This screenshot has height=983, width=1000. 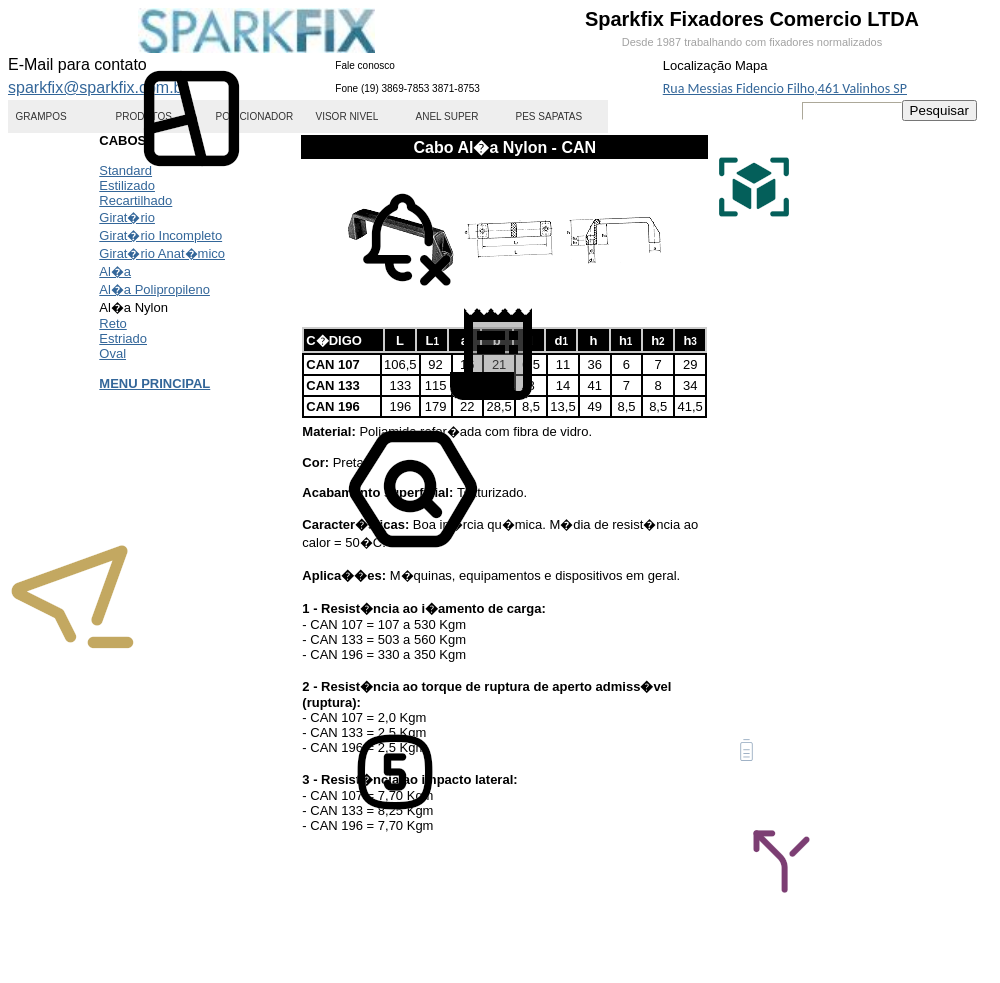 I want to click on mute or disable notifications, so click(x=402, y=237).